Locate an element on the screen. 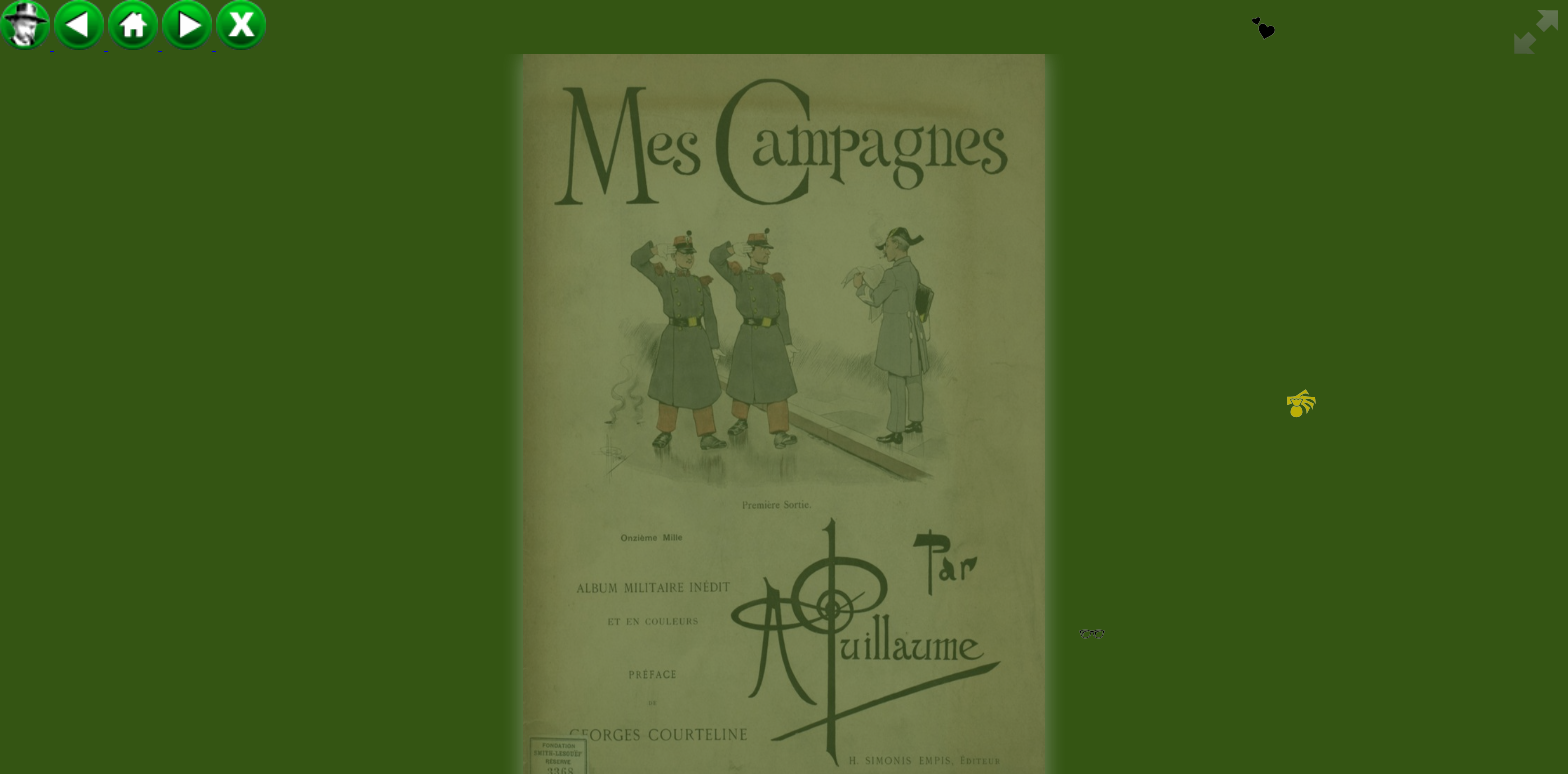  steal or grab an item quickly is located at coordinates (1301, 402).